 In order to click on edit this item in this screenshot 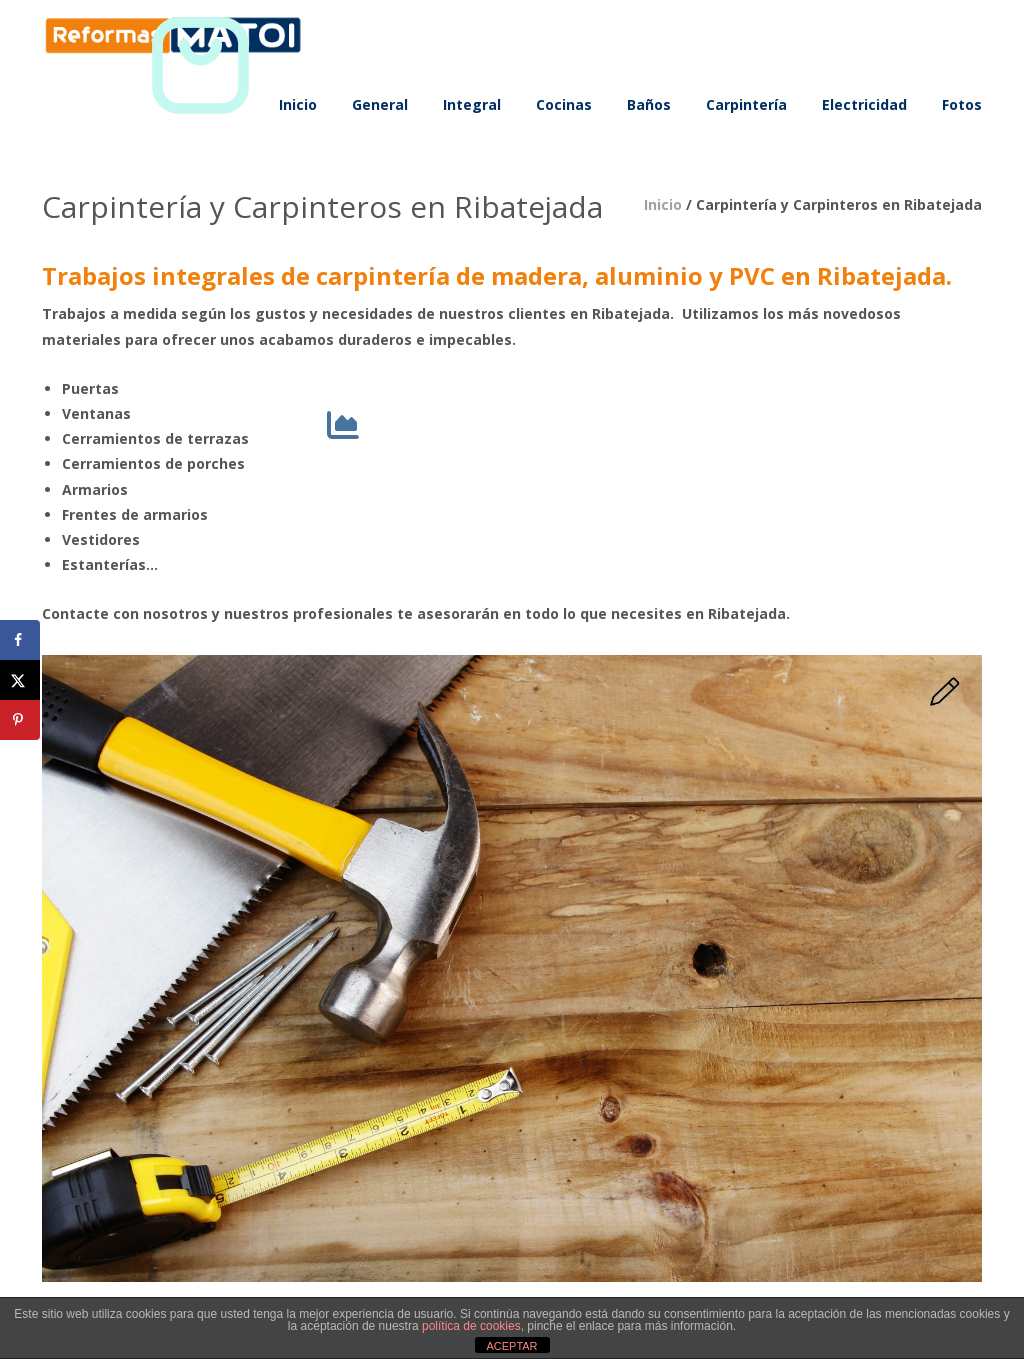, I will do `click(944, 691)`.